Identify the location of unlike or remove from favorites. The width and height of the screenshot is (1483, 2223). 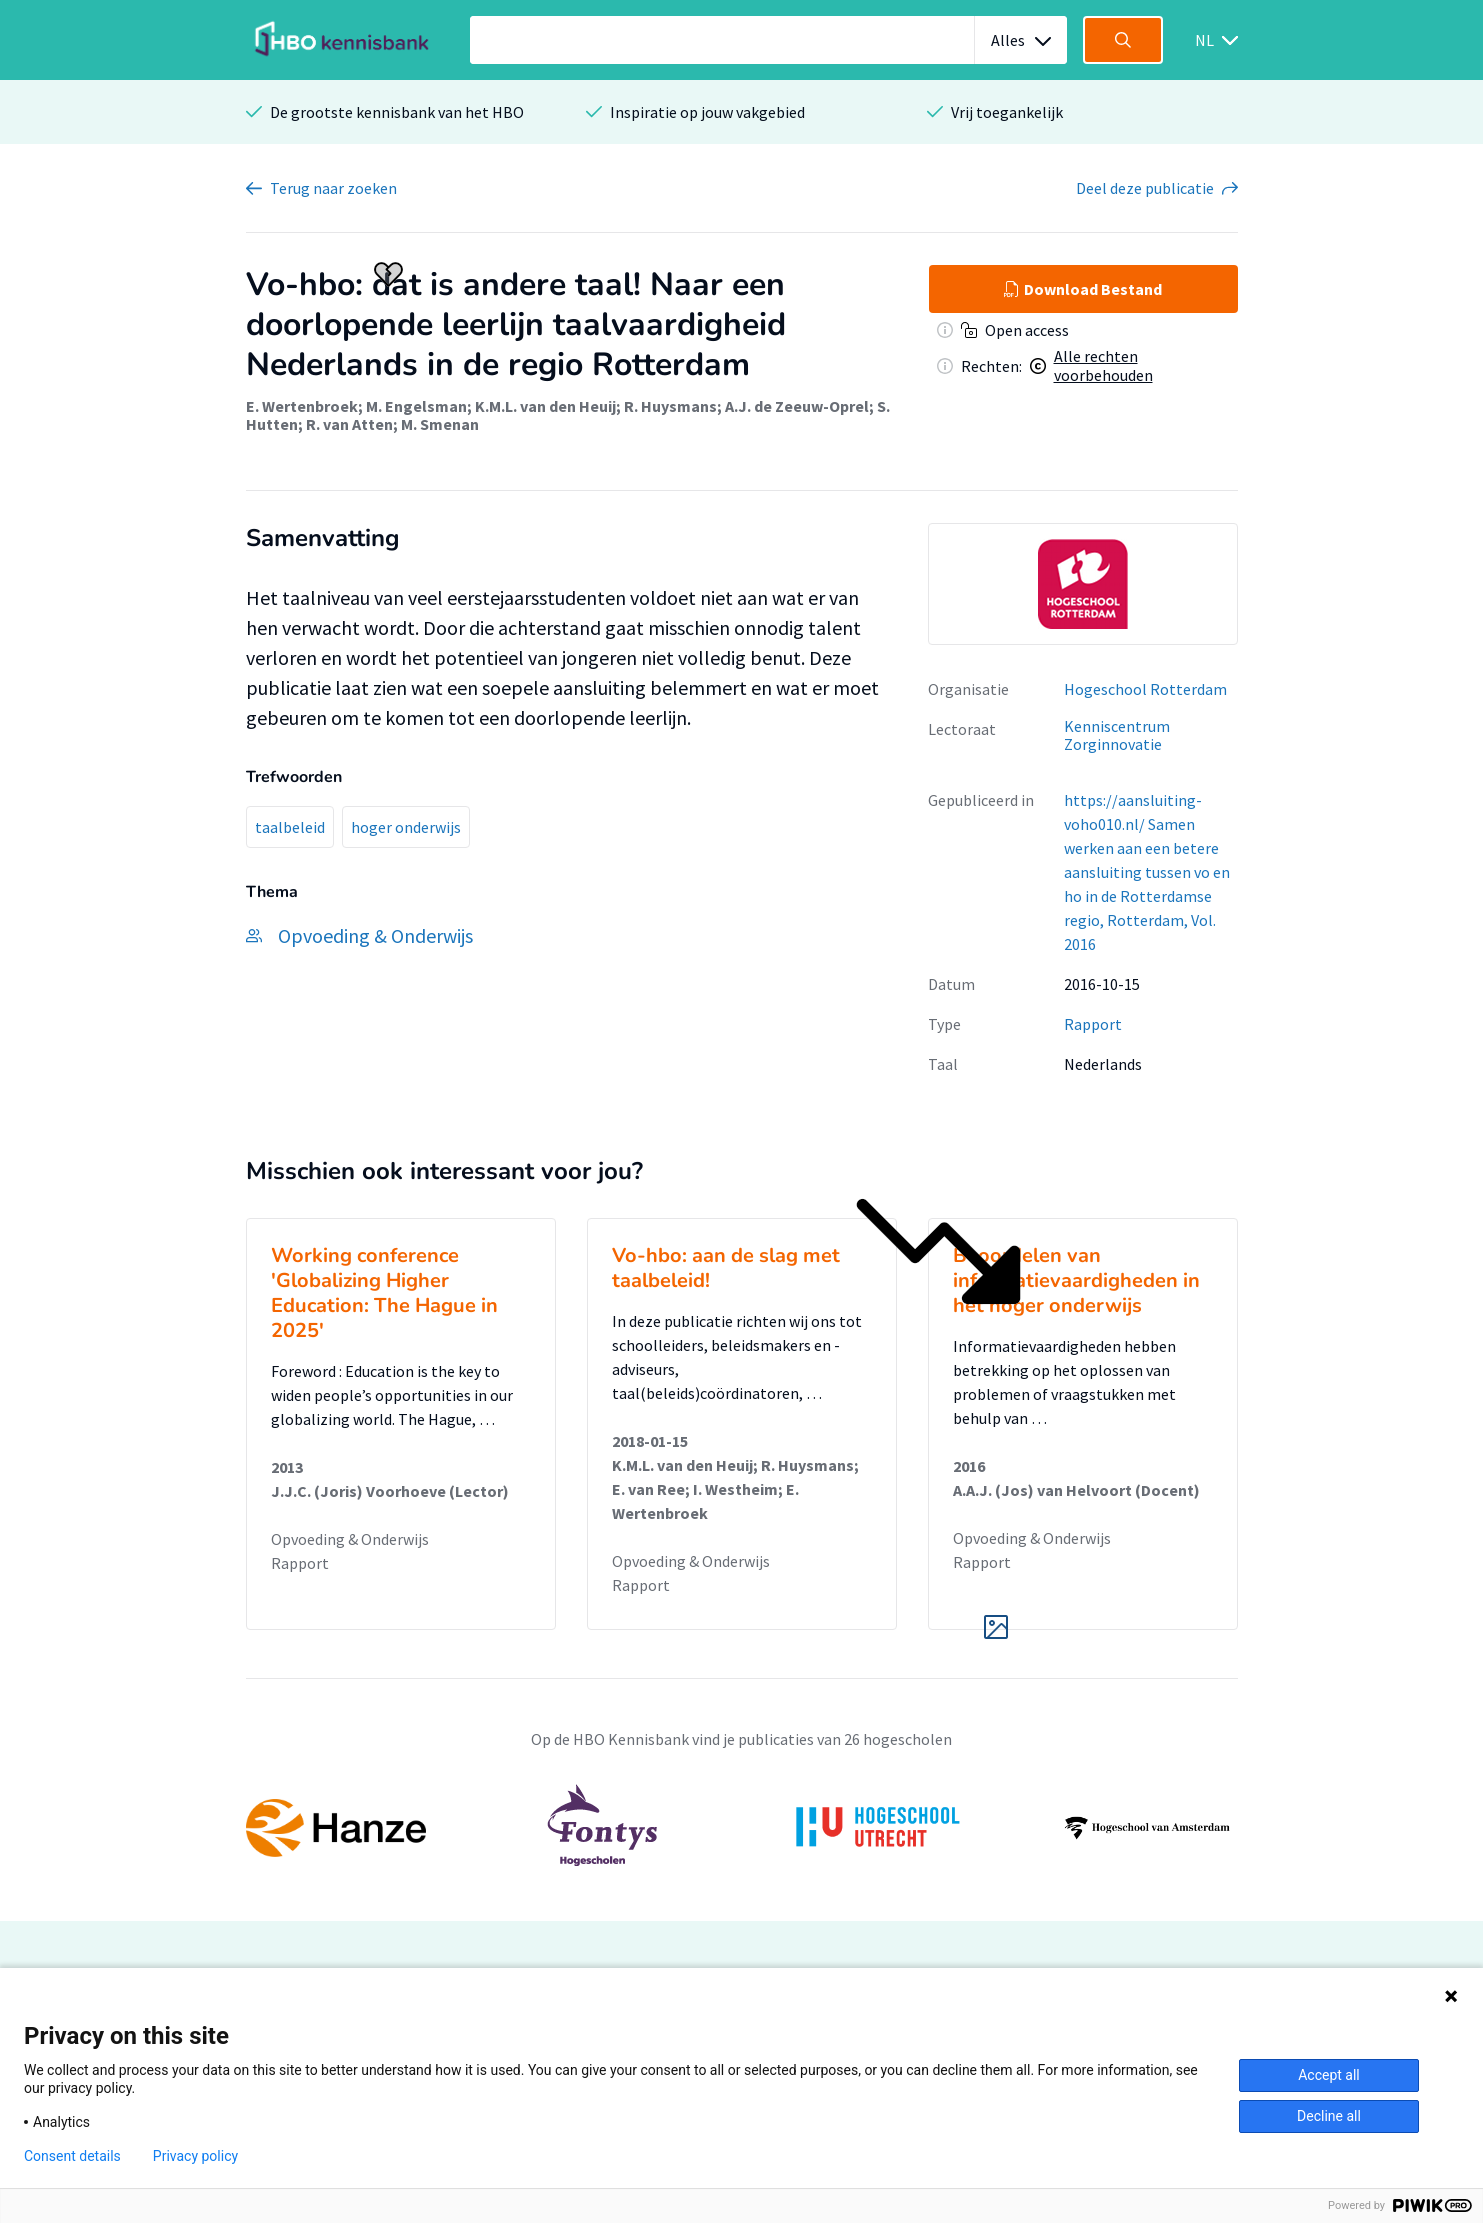
(388, 273).